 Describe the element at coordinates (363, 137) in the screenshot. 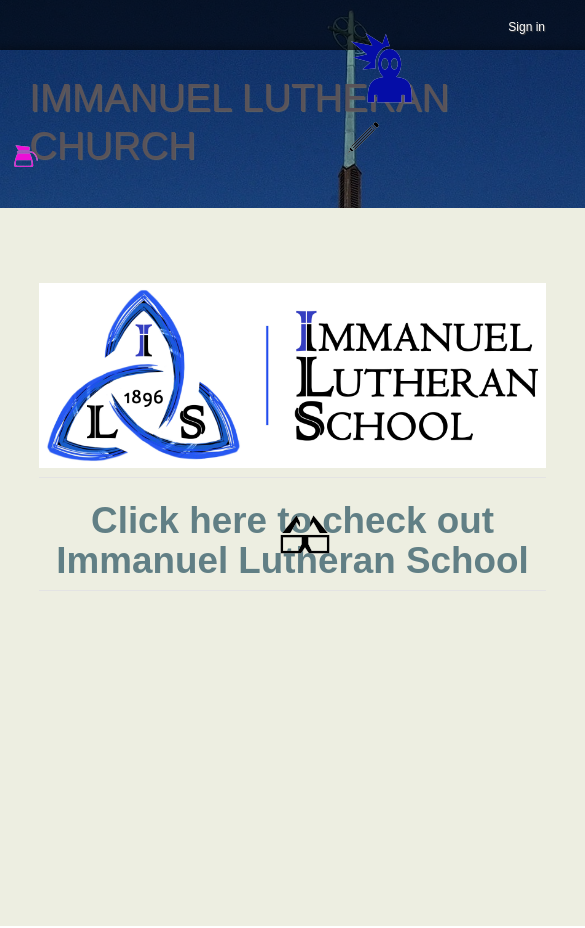

I see `edit or modify content` at that location.